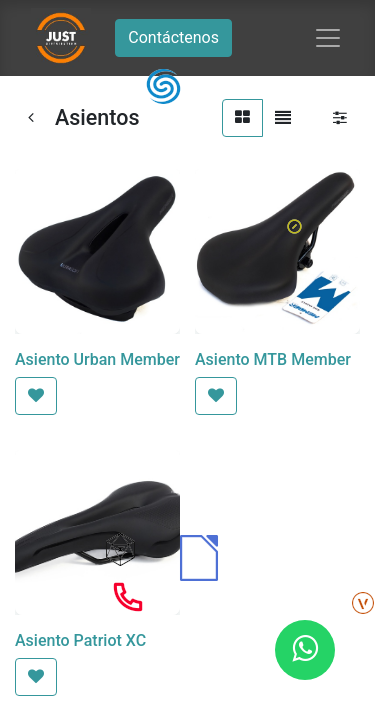  What do you see at coordinates (294, 226) in the screenshot?
I see `access compass or navigation features` at bounding box center [294, 226].